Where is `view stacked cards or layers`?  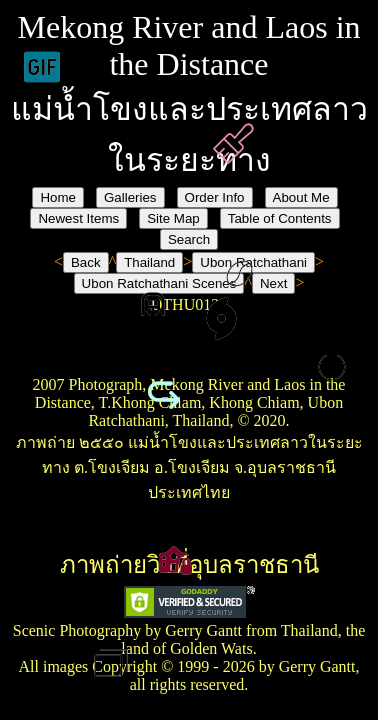
view stacked cards or layers is located at coordinates (111, 663).